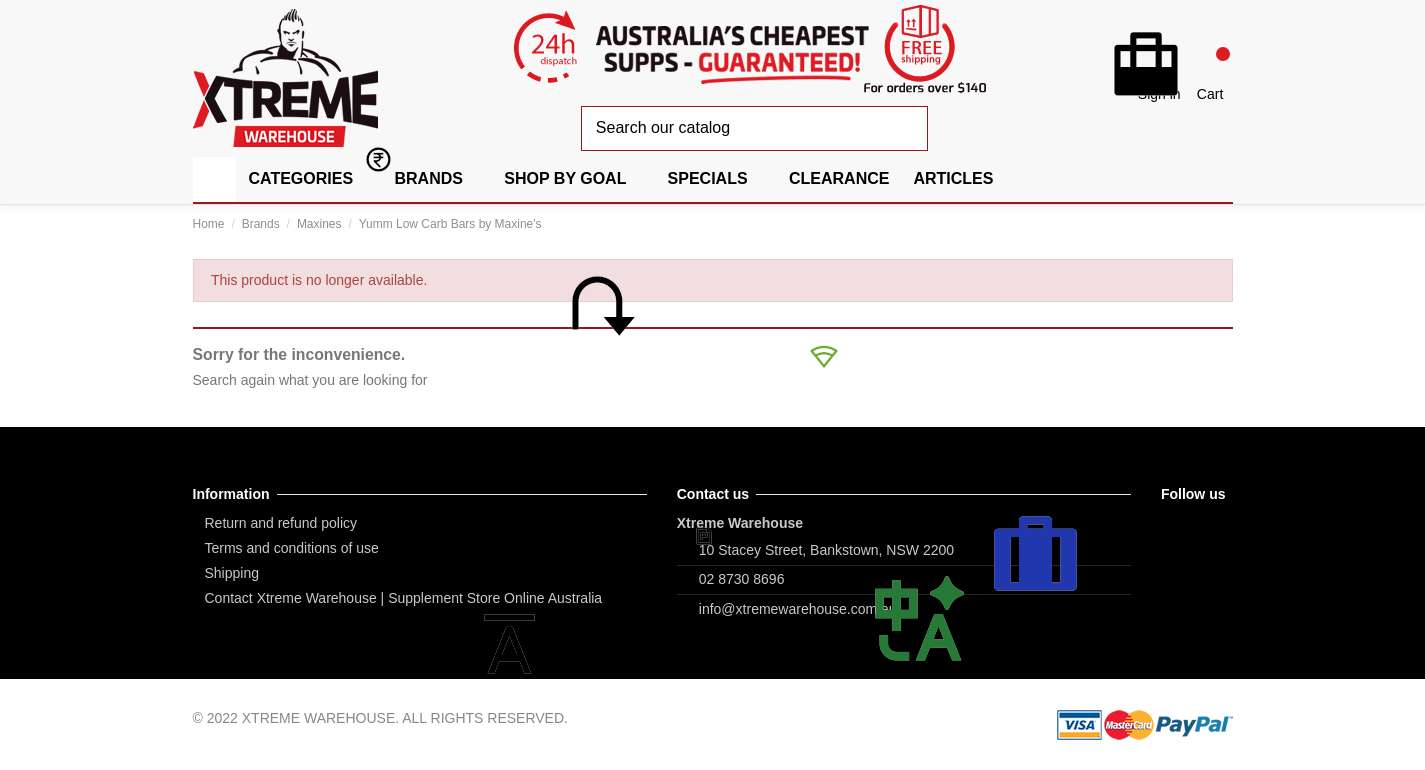 This screenshot has width=1425, height=770. I want to click on access work or business documents, so click(1146, 67).